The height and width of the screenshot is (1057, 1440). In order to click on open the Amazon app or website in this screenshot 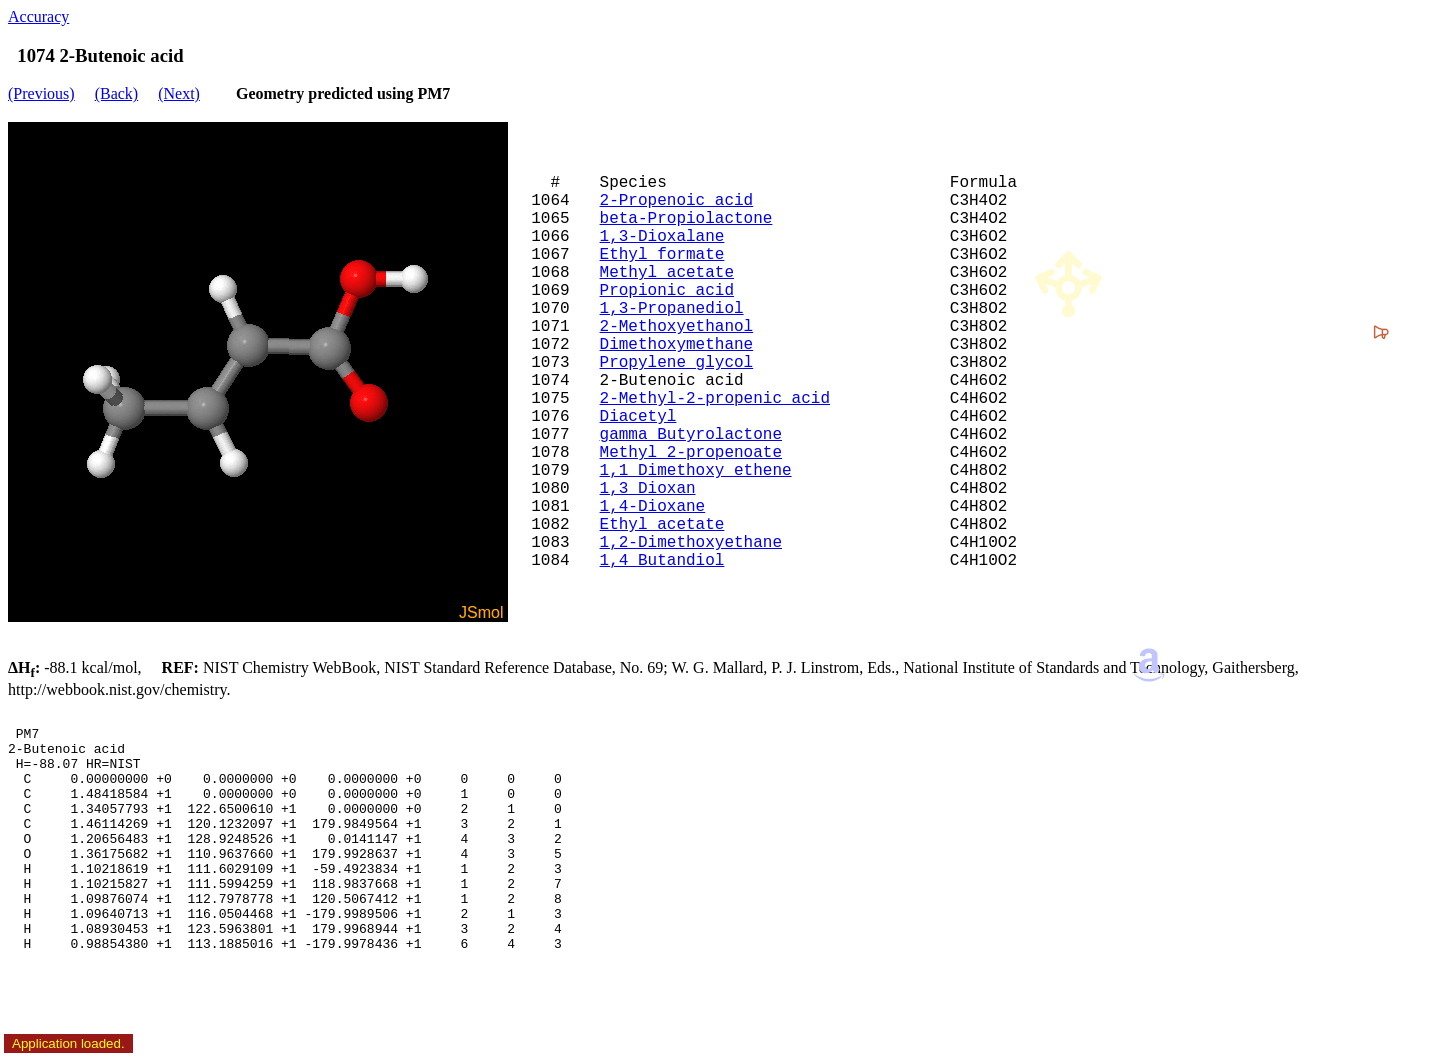, I will do `click(1149, 665)`.